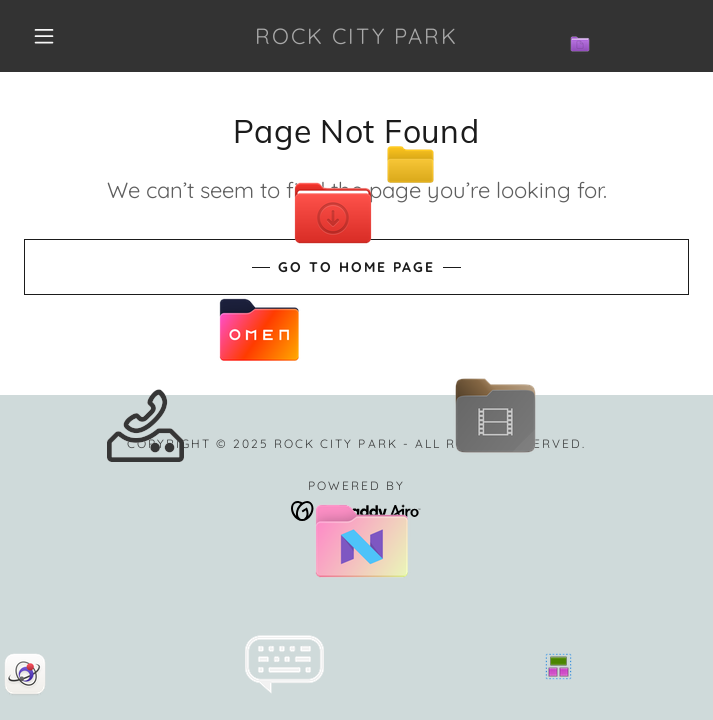  Describe the element at coordinates (333, 213) in the screenshot. I see `access your downloads folder` at that location.